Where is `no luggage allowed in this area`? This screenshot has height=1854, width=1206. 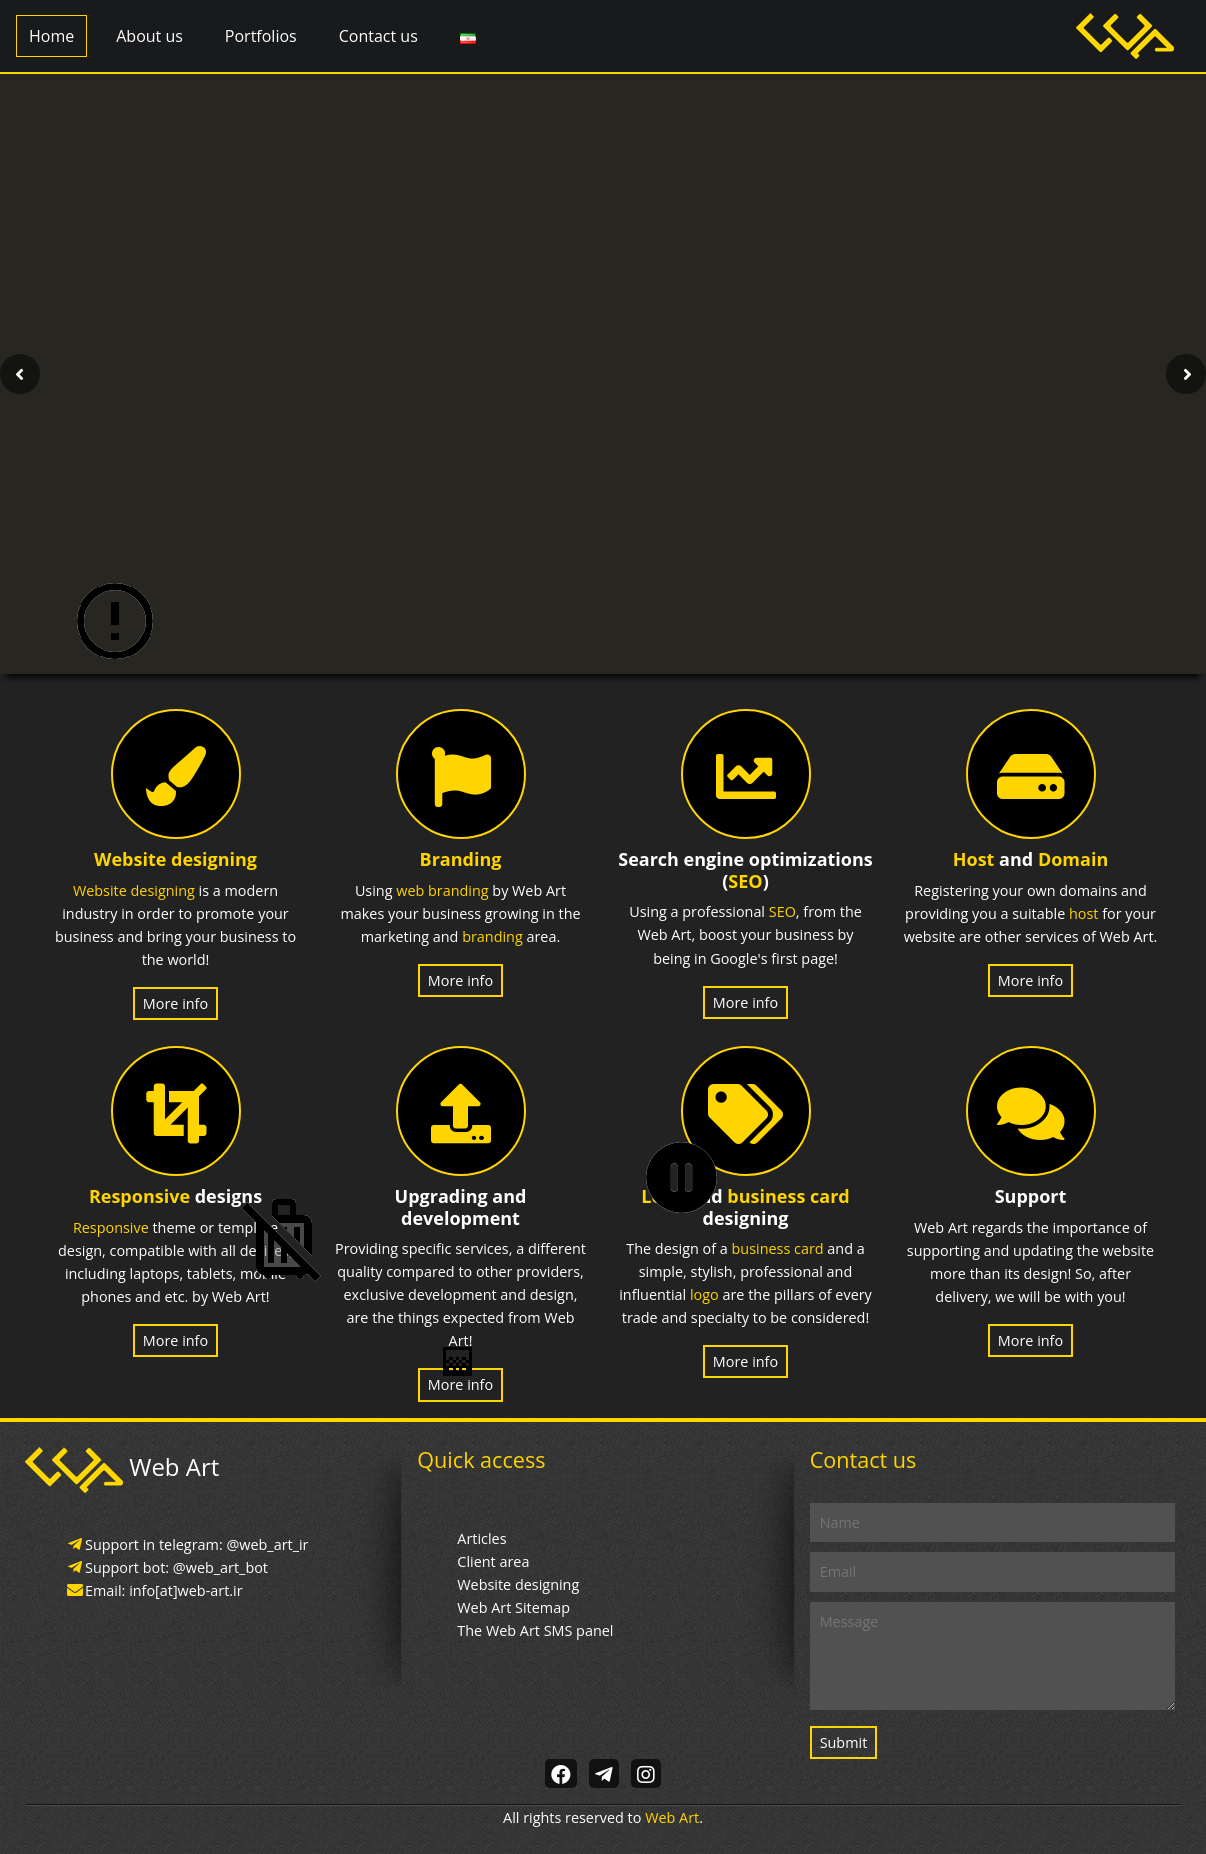
no luggage allowed in this area is located at coordinates (284, 1239).